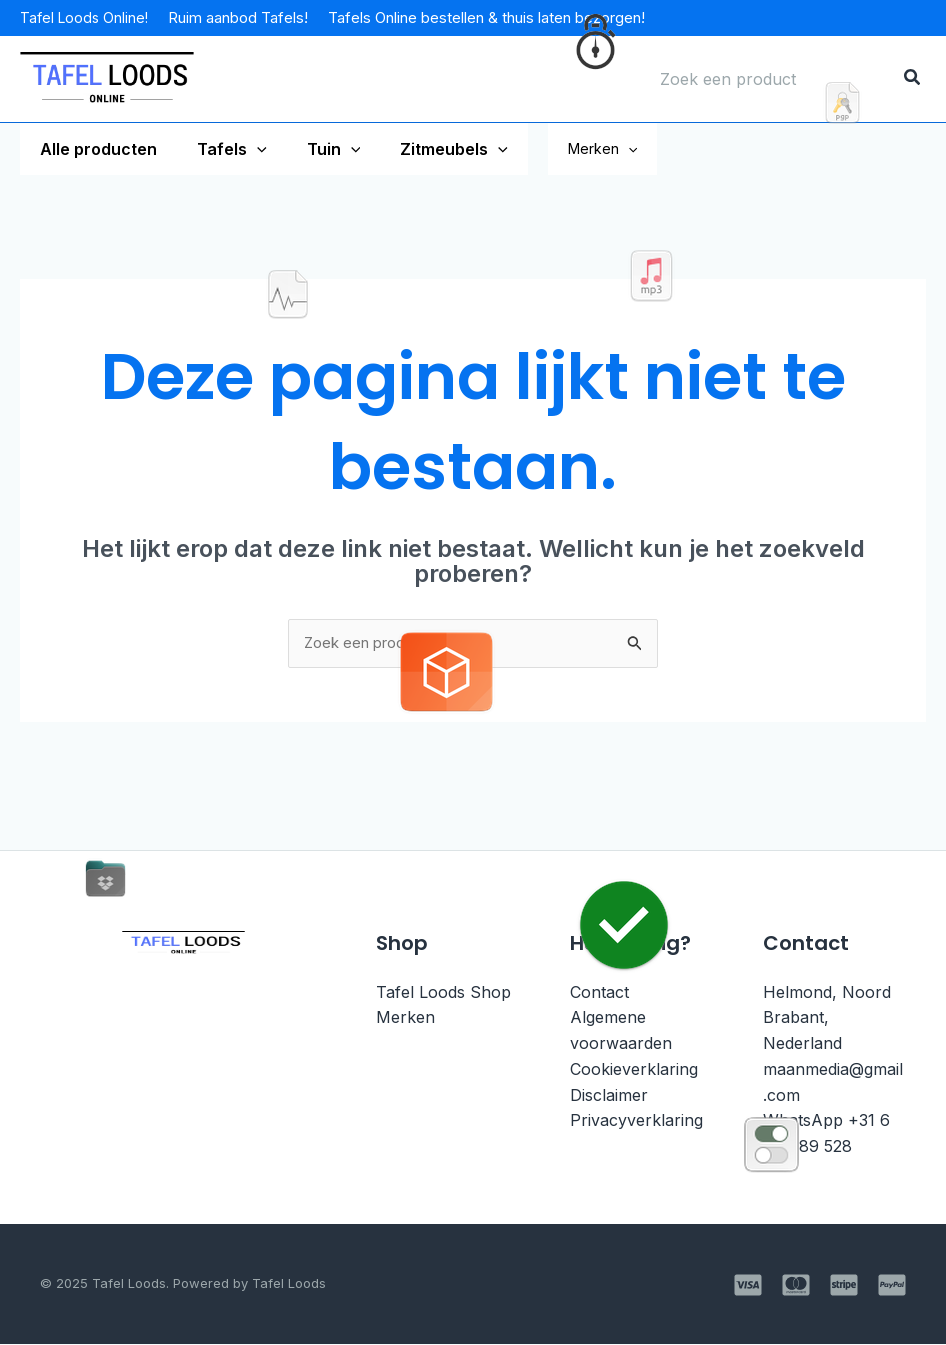 Image resolution: width=946 pixels, height=1345 pixels. I want to click on open system profiler to analyze performance, so click(595, 42).